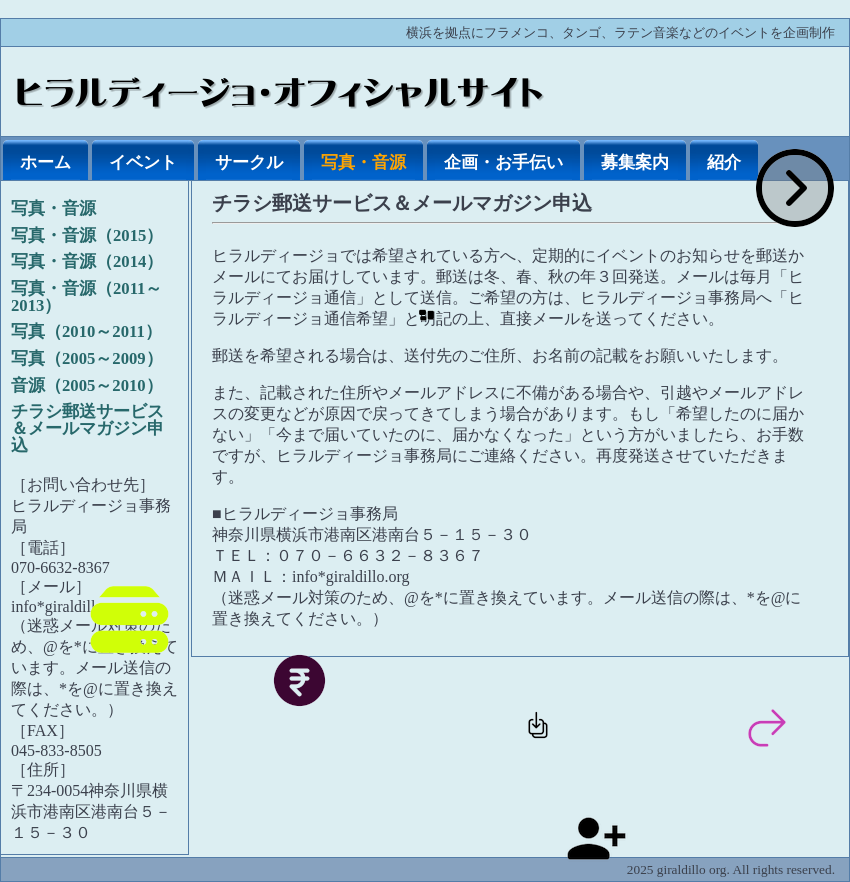 The width and height of the screenshot is (850, 882). What do you see at coordinates (795, 188) in the screenshot?
I see `go to next item or screen` at bounding box center [795, 188].